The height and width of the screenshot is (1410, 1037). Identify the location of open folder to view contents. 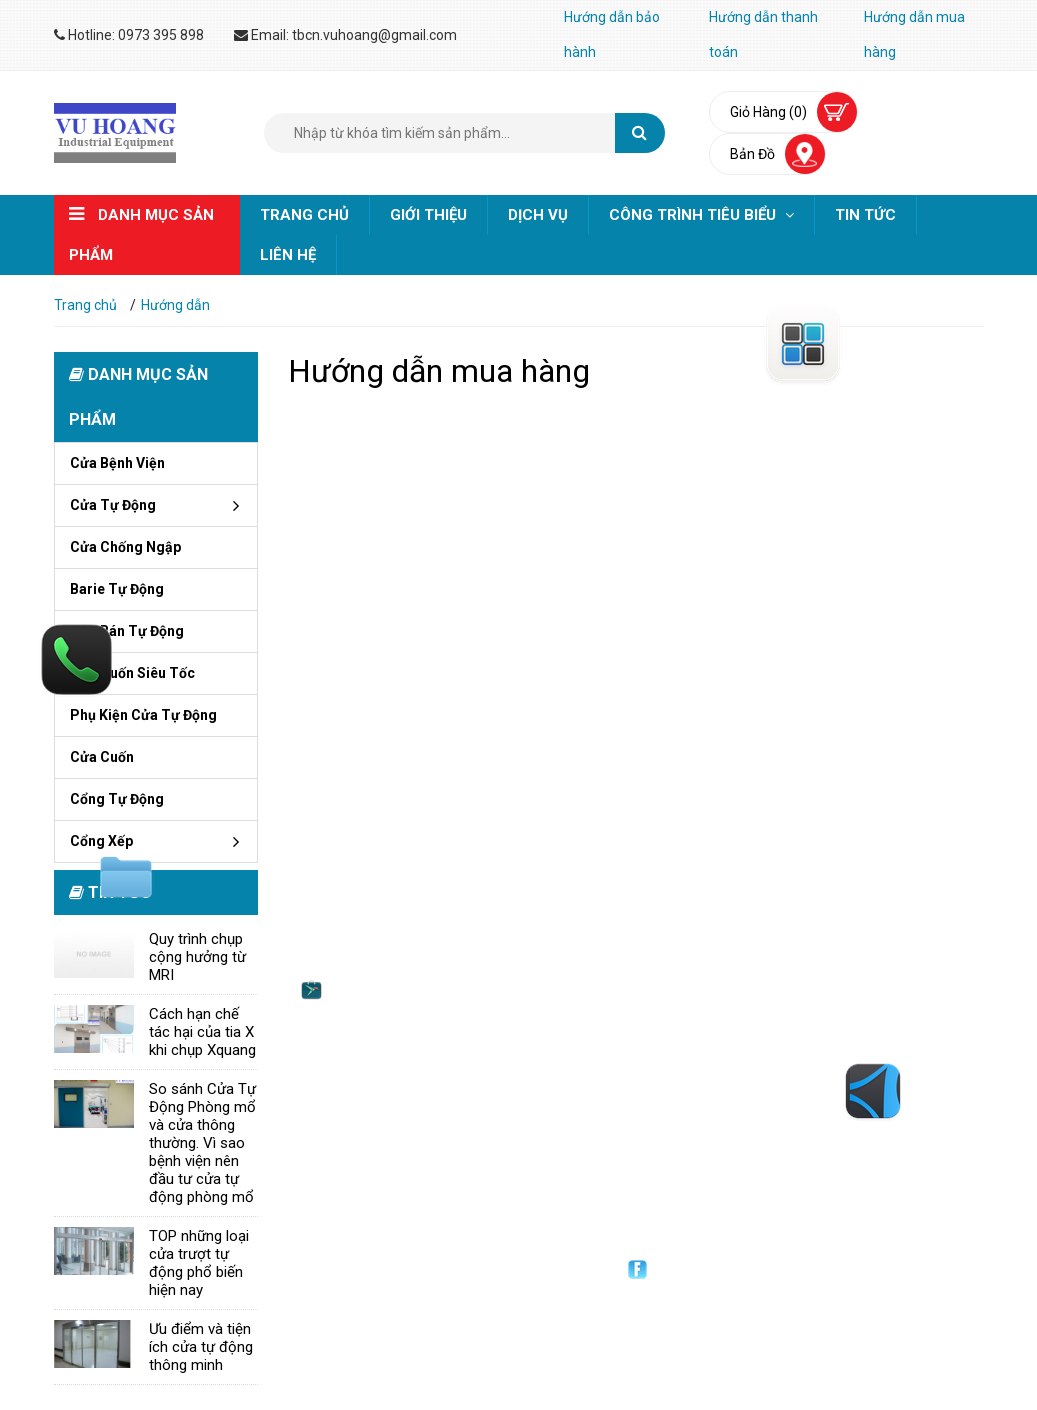
(126, 877).